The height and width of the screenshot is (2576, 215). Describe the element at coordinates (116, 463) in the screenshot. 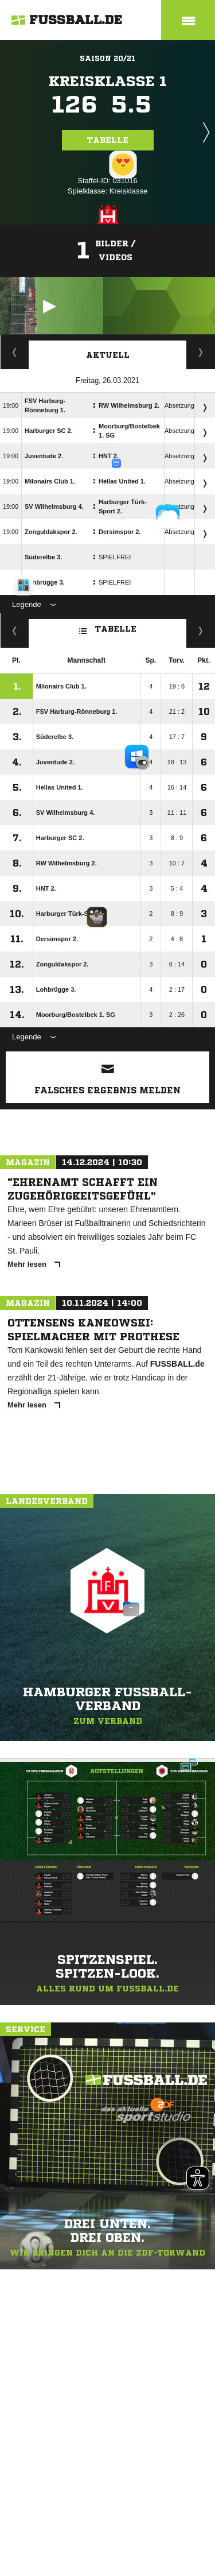

I see `open file manager application` at that location.